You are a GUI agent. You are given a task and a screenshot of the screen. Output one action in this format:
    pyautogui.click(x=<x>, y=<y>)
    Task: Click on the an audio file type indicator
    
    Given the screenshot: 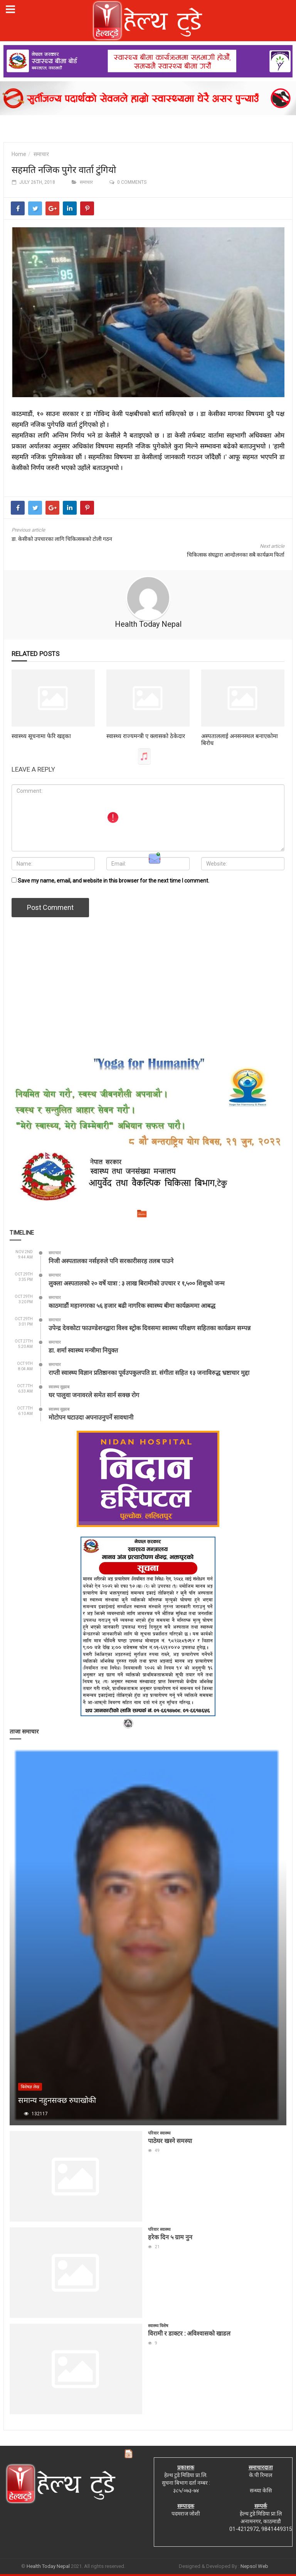 What is the action you would take?
    pyautogui.click(x=144, y=756)
    